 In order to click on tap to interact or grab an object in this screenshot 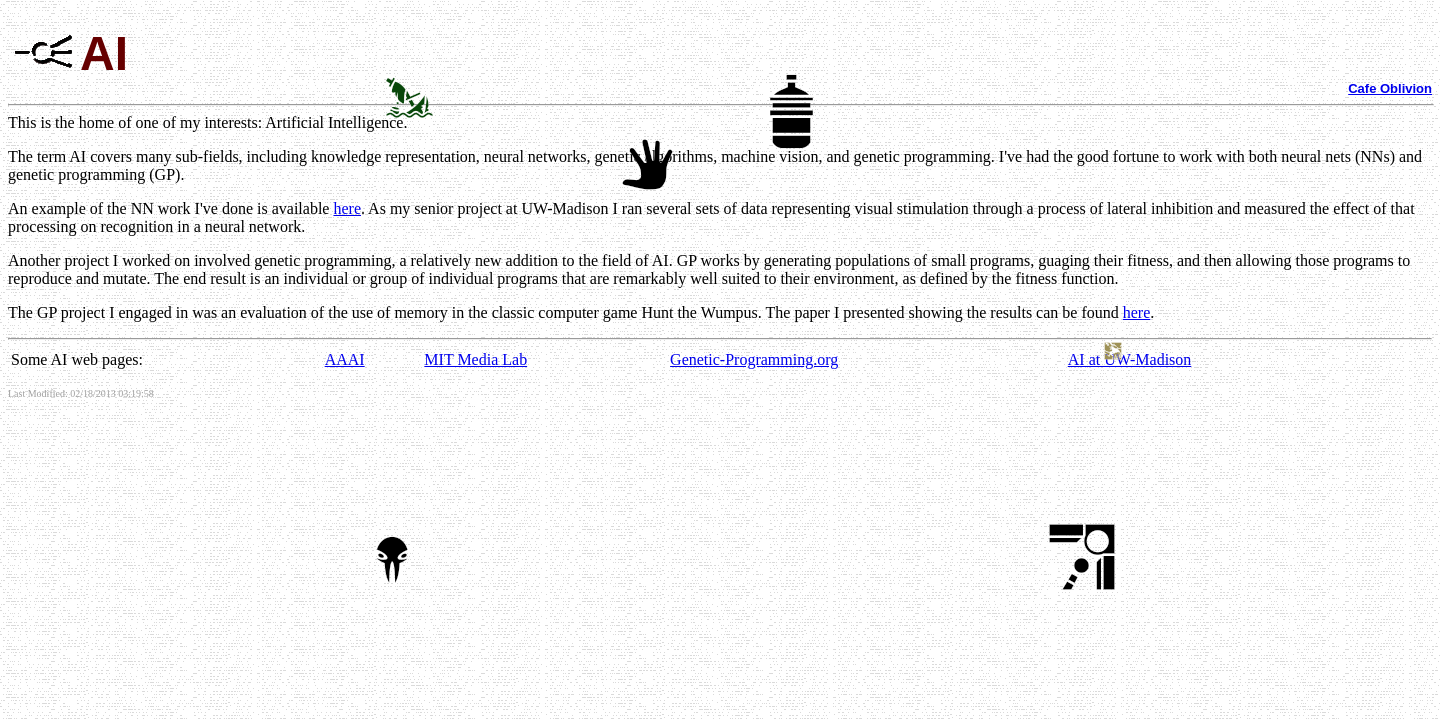, I will do `click(647, 164)`.